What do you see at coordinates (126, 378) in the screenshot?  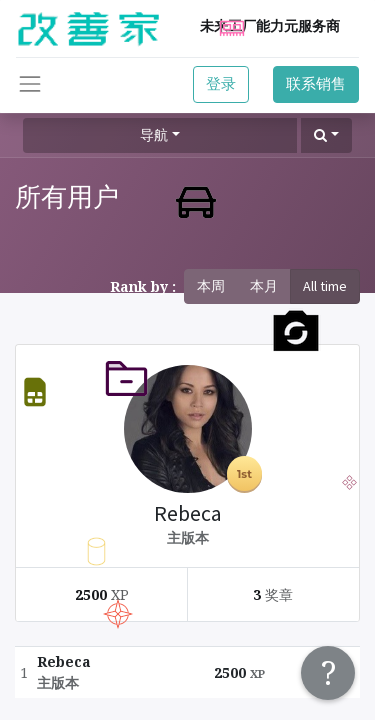 I see `remove a folder from your files` at bounding box center [126, 378].